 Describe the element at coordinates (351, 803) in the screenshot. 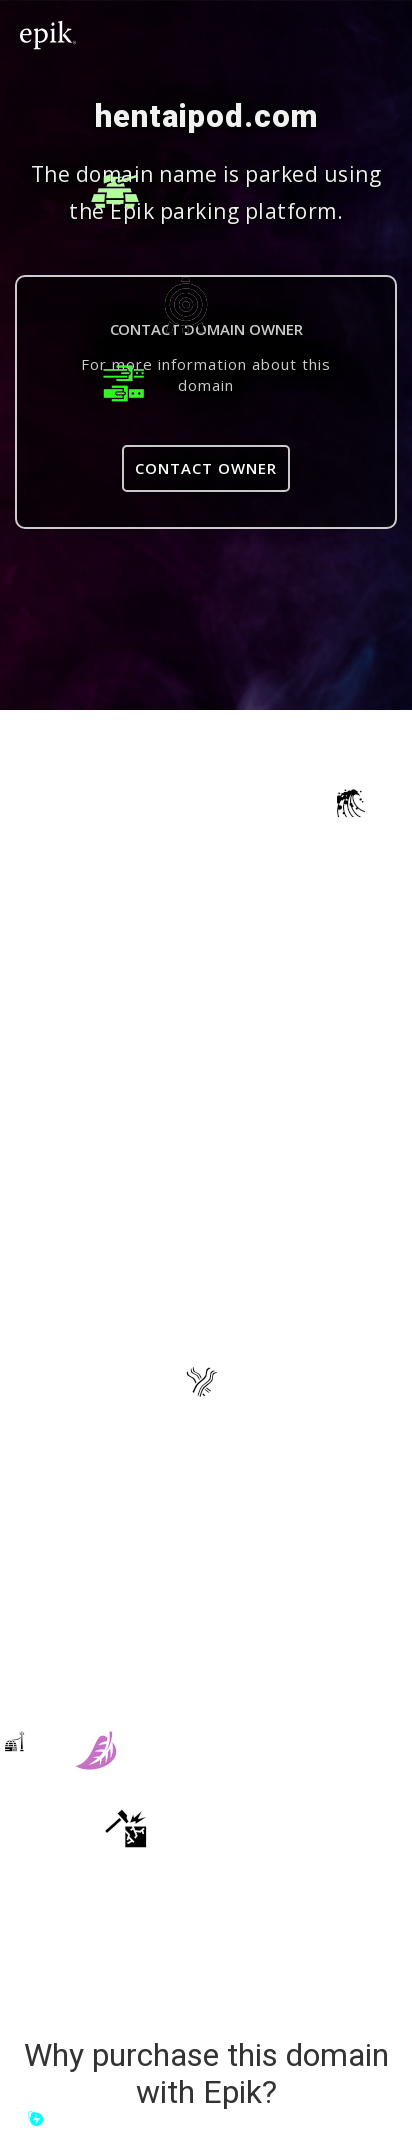

I see `indicates water or ocean-themed content` at that location.